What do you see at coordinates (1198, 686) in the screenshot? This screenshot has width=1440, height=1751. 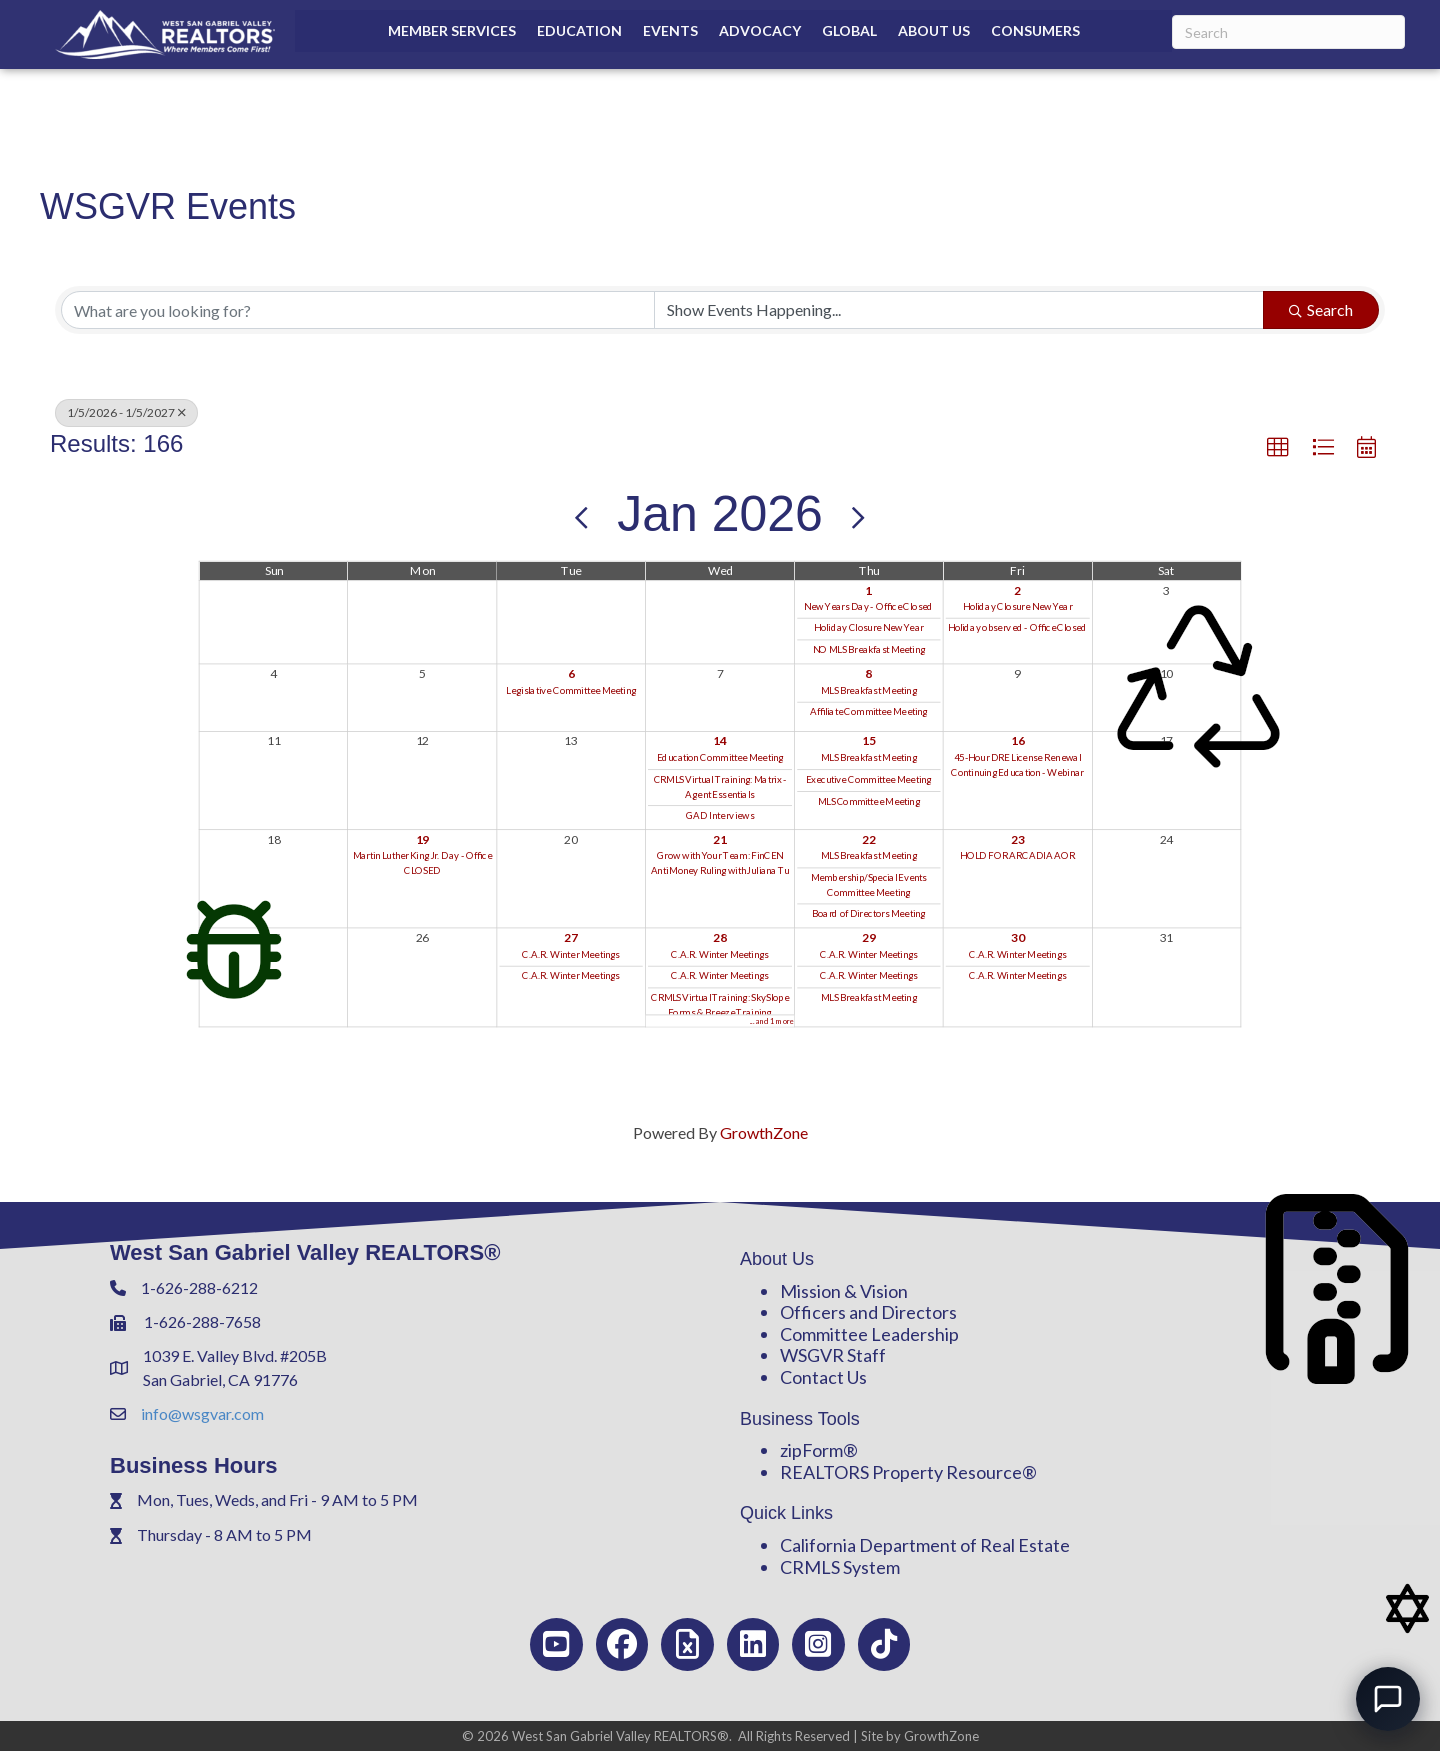 I see `indicates recyclable item or material` at bounding box center [1198, 686].